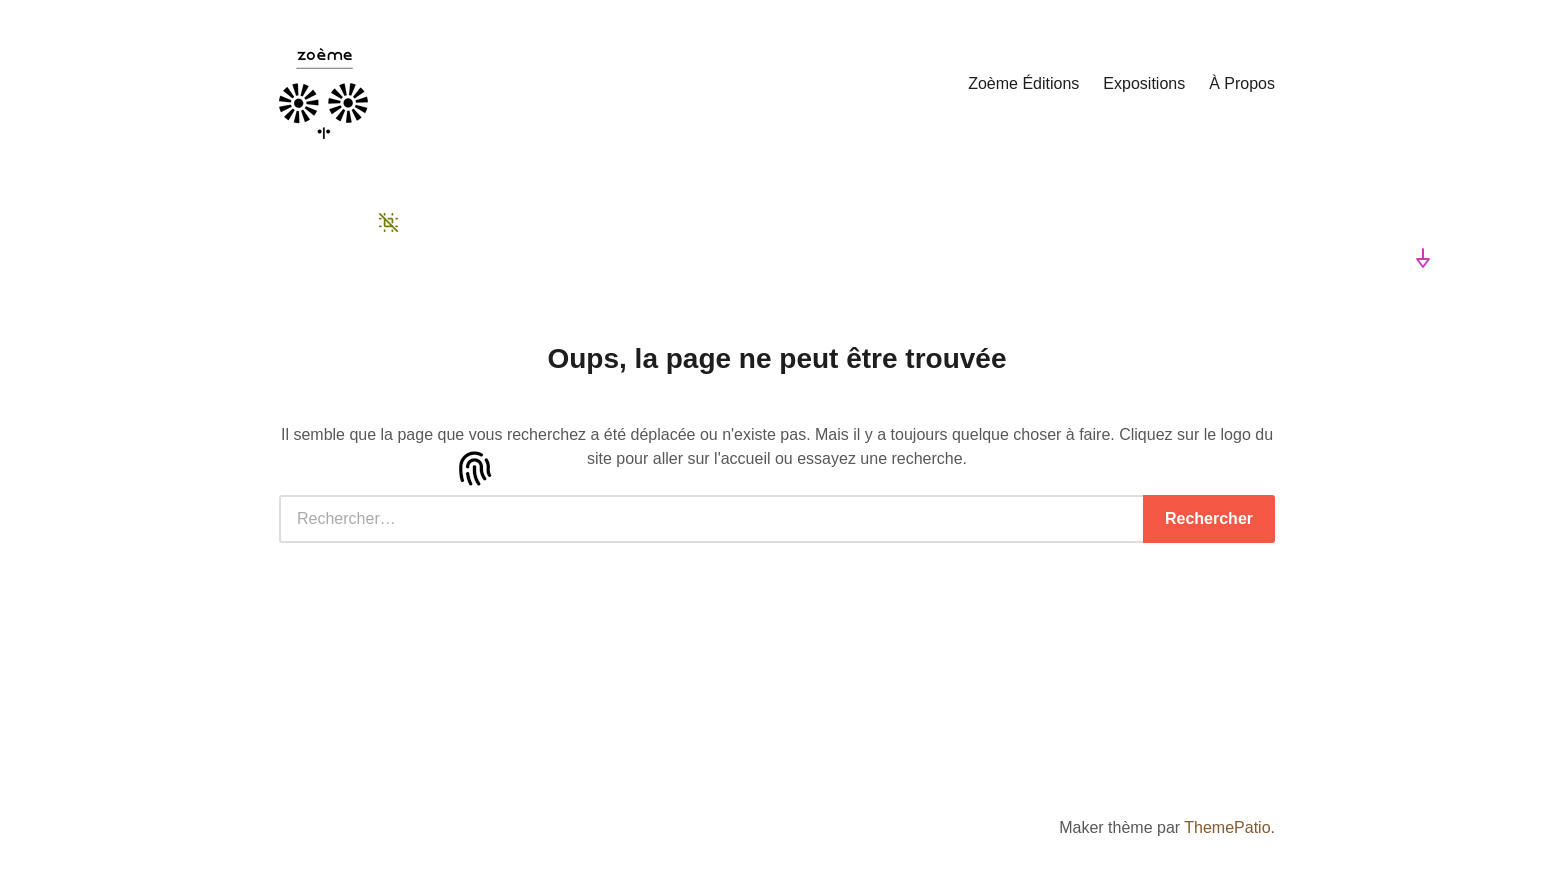 This screenshot has width=1554, height=888. What do you see at coordinates (388, 222) in the screenshot?
I see `artboard or canvas is disabled` at bounding box center [388, 222].